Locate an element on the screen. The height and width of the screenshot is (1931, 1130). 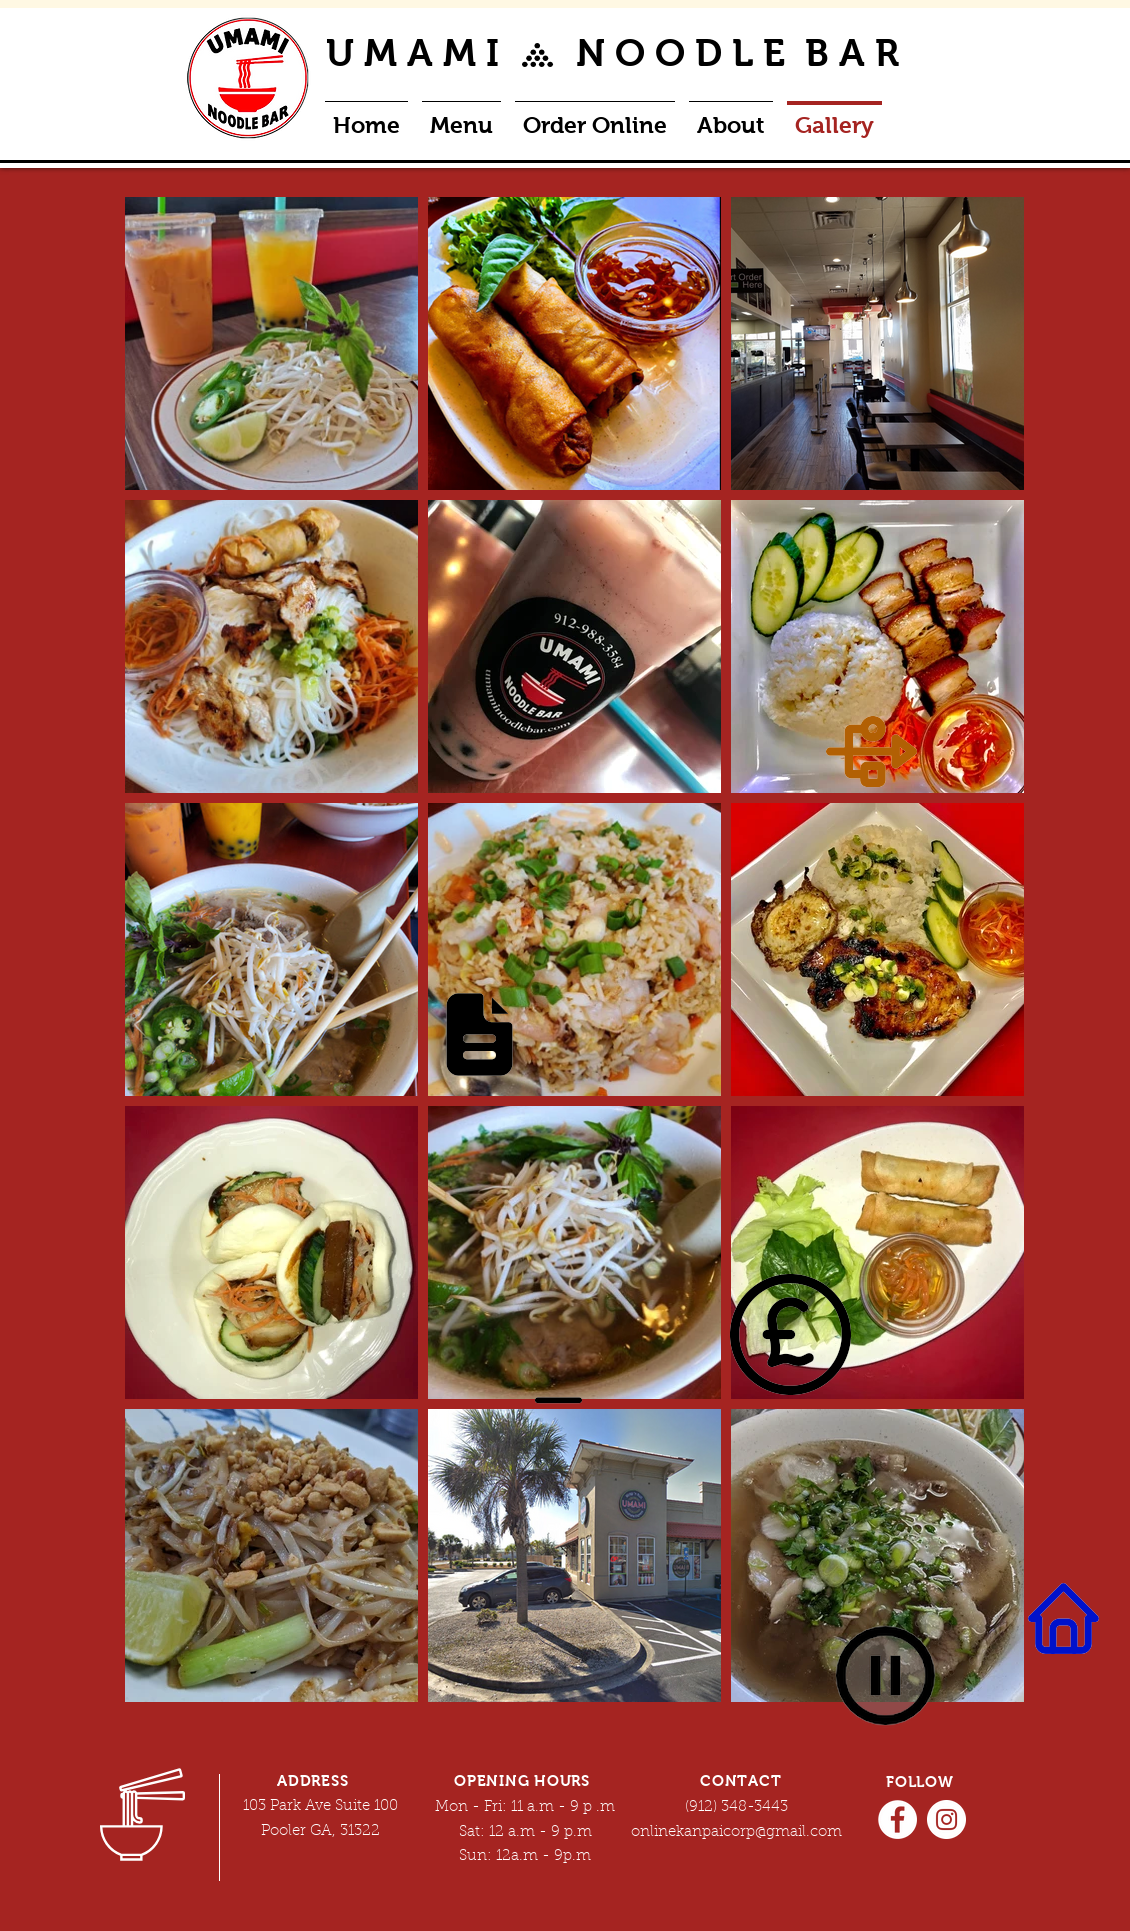
view file details or description is located at coordinates (479, 1034).